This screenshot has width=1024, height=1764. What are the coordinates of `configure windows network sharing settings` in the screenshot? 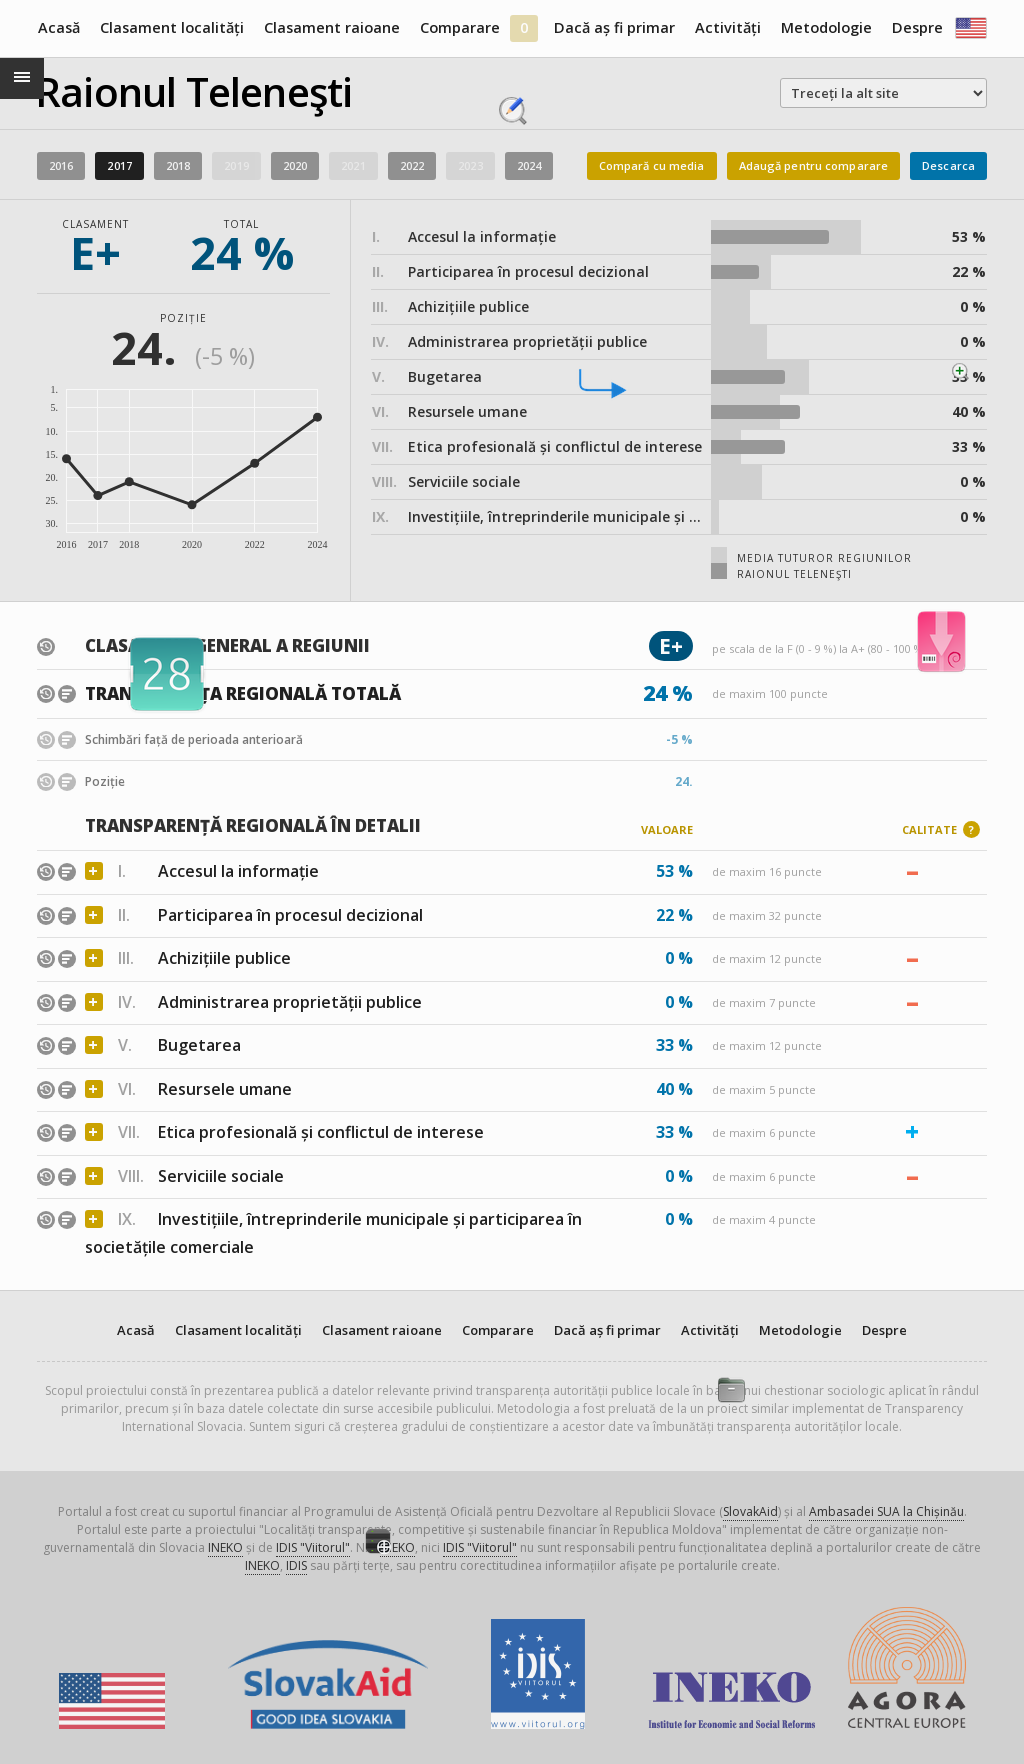 It's located at (378, 1541).